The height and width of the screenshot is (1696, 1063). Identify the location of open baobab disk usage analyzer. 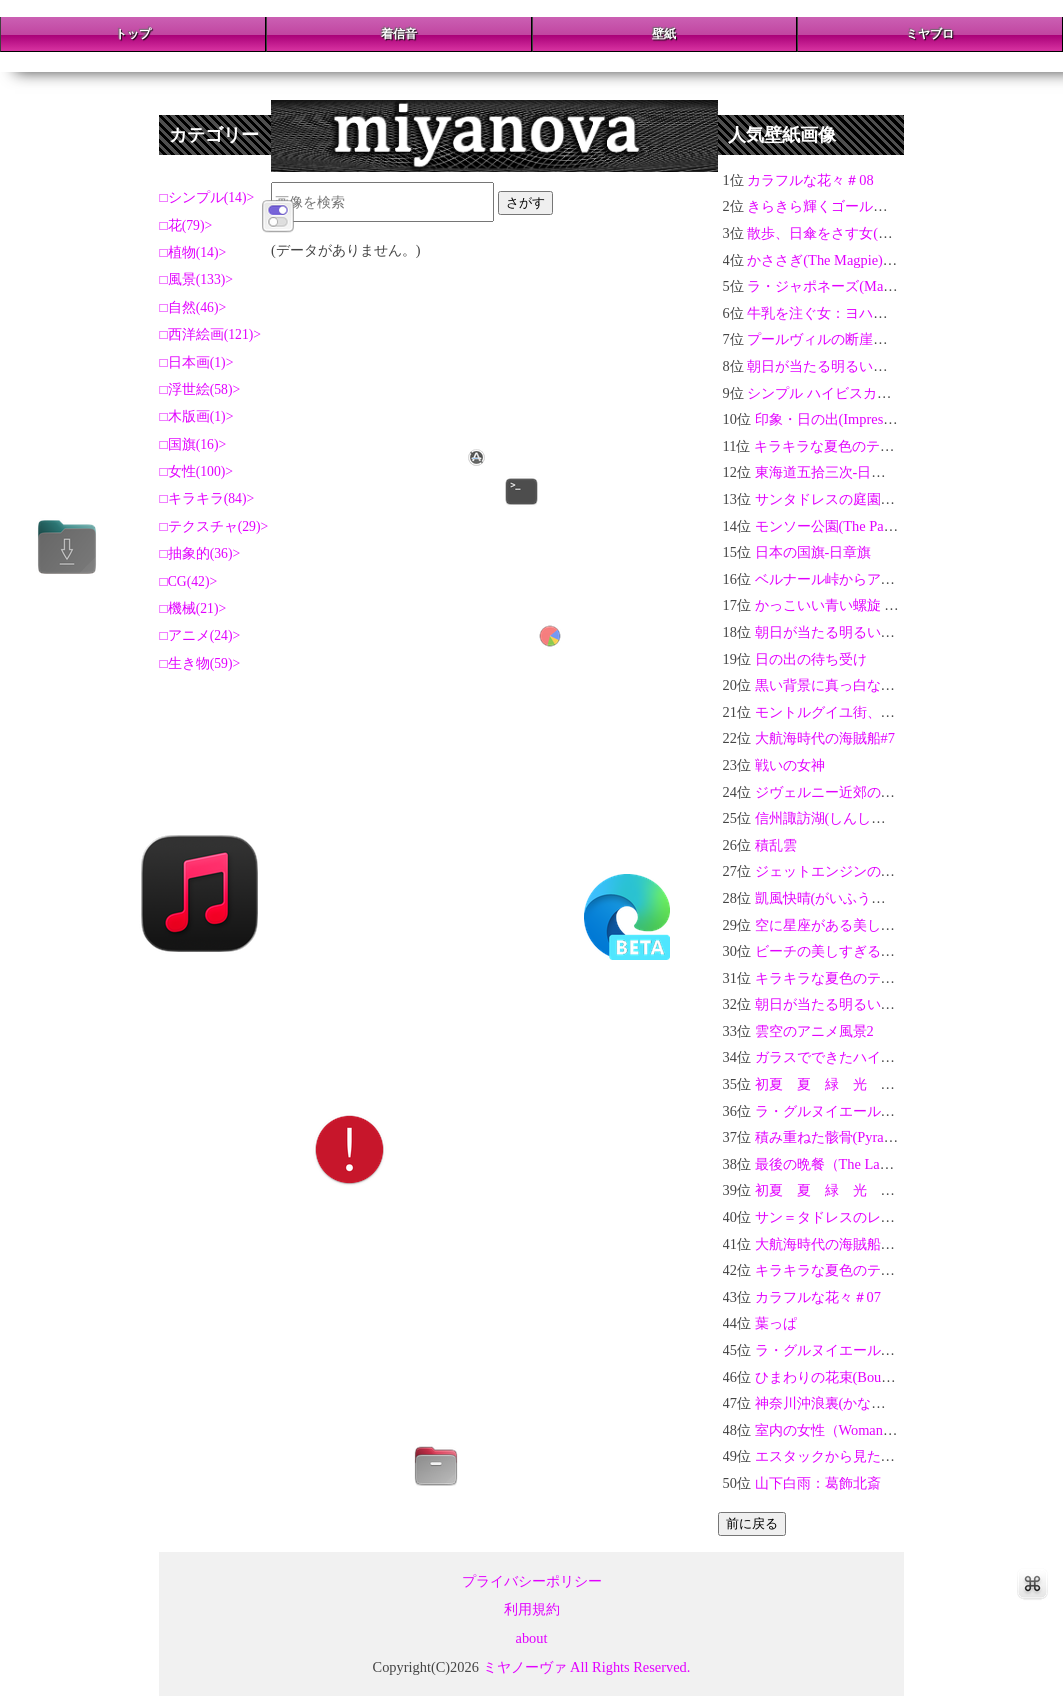
(550, 636).